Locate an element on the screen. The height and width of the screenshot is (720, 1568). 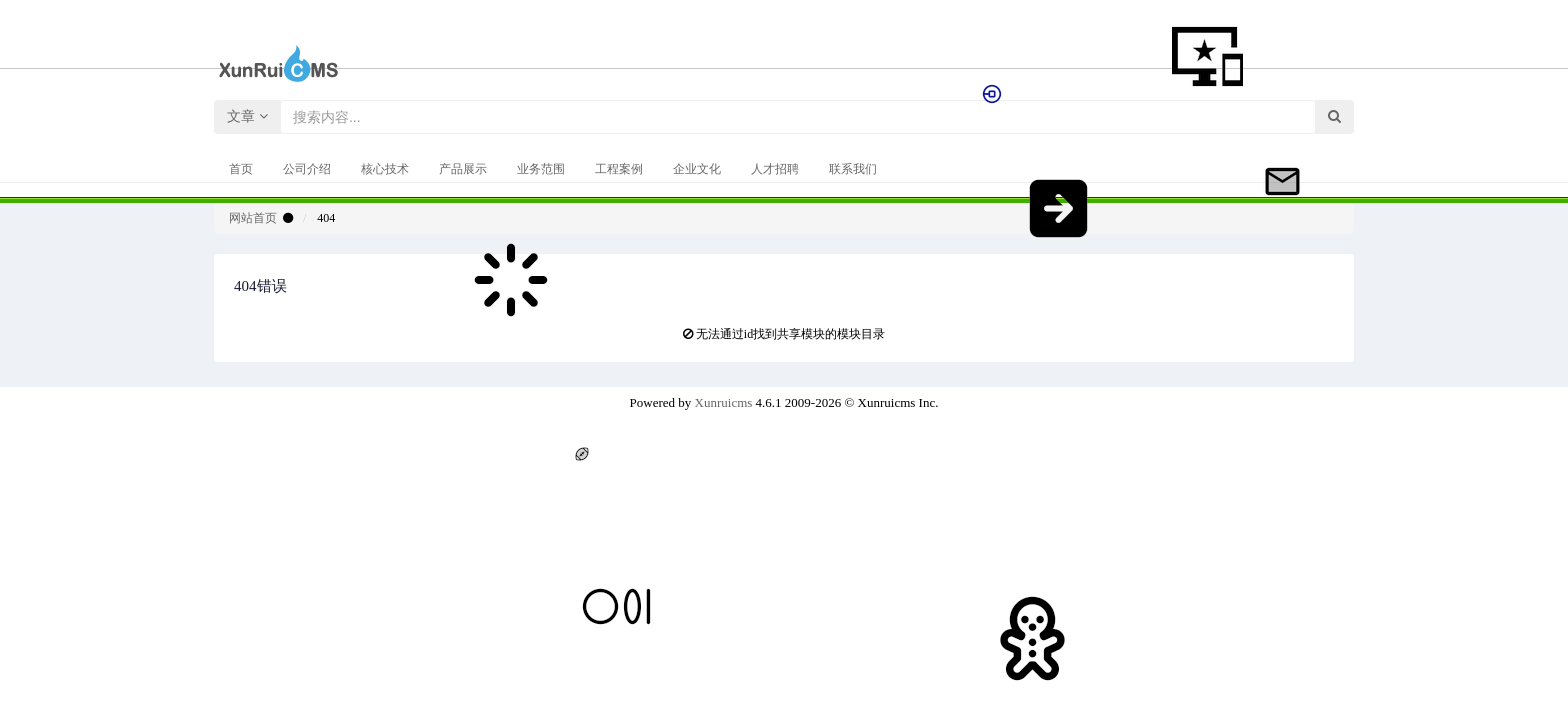
access holiday or seasonal content is located at coordinates (1032, 638).